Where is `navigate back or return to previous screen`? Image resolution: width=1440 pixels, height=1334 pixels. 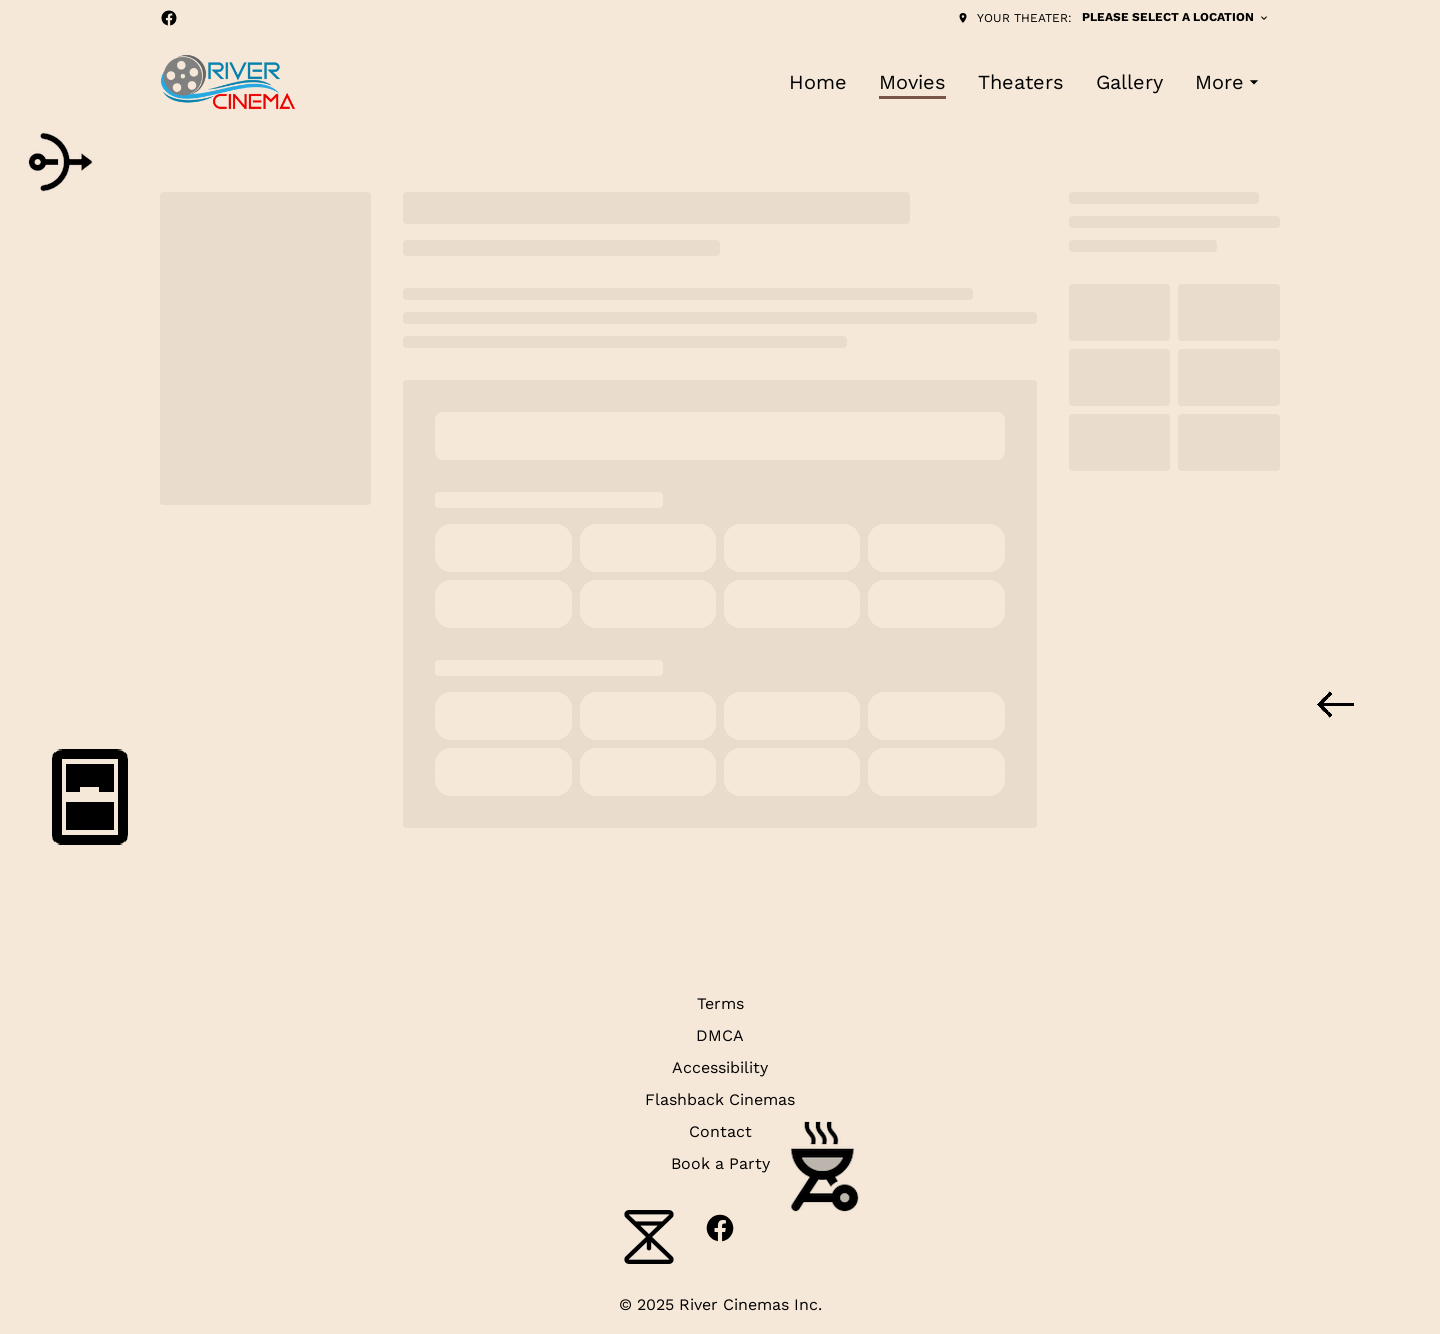
navigate back or return to previous screen is located at coordinates (1335, 704).